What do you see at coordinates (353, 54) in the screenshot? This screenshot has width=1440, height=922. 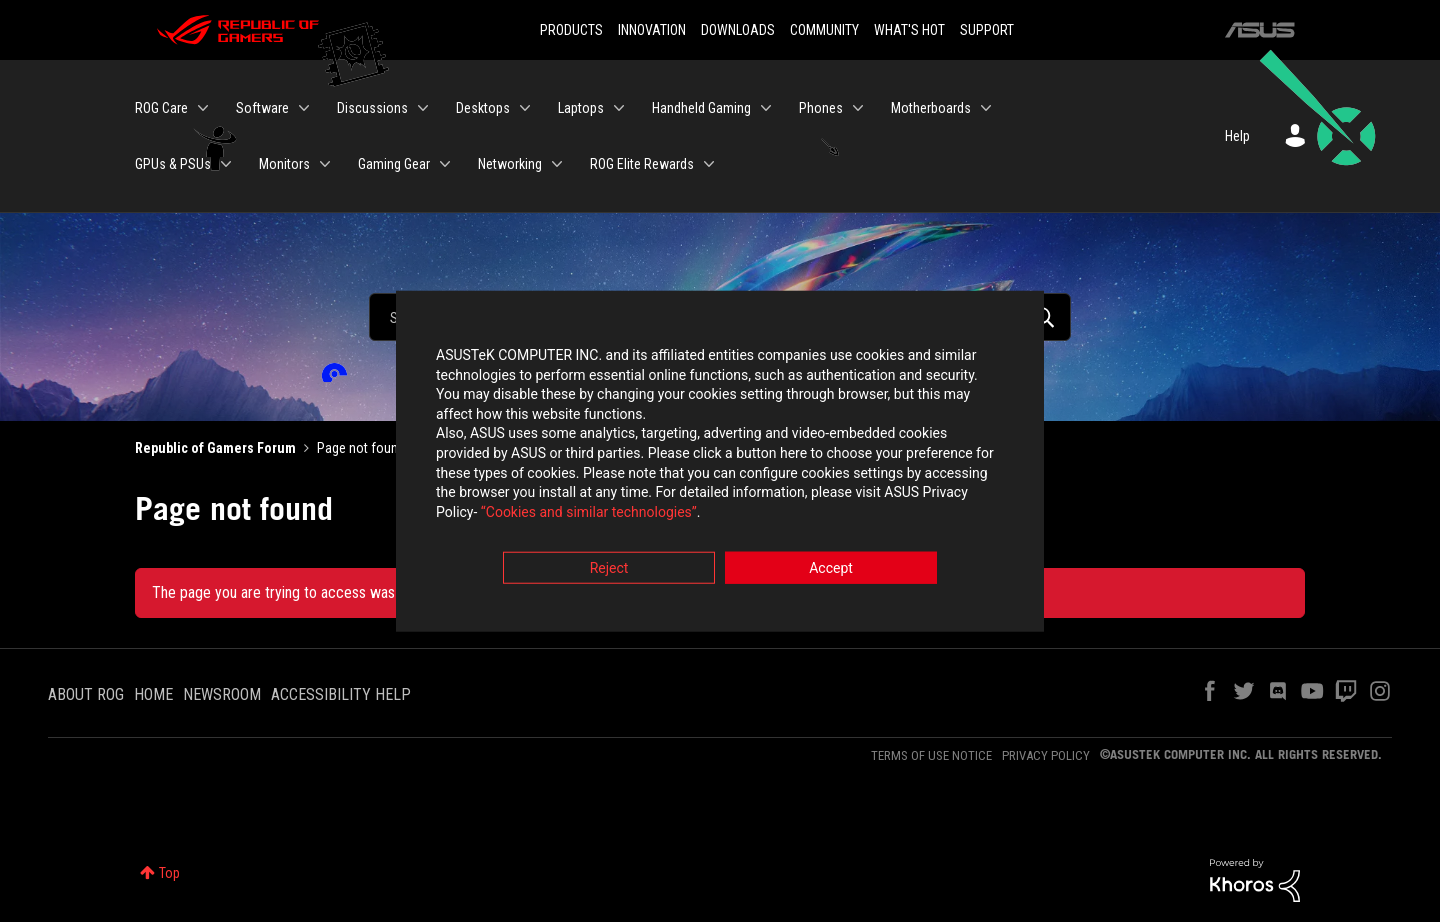 I see `indicates CPU or processor damage` at bounding box center [353, 54].